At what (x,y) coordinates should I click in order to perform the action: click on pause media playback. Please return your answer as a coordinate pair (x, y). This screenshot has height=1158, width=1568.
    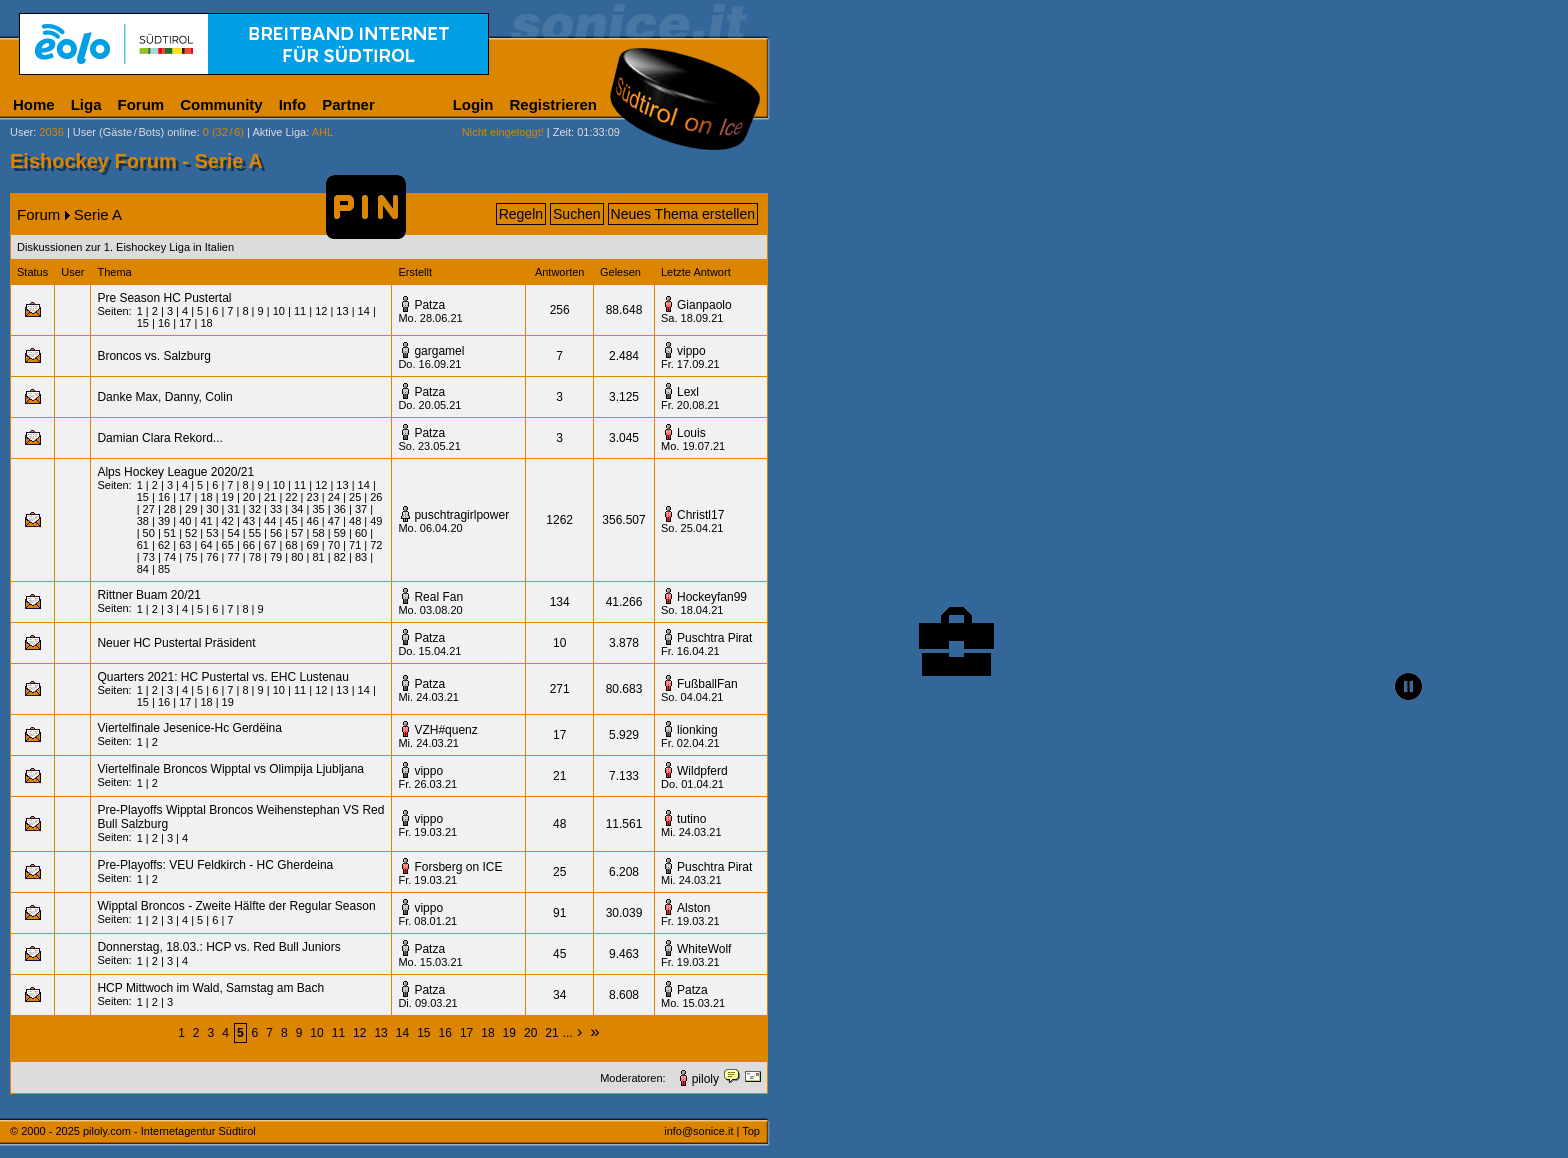
    Looking at the image, I should click on (1408, 686).